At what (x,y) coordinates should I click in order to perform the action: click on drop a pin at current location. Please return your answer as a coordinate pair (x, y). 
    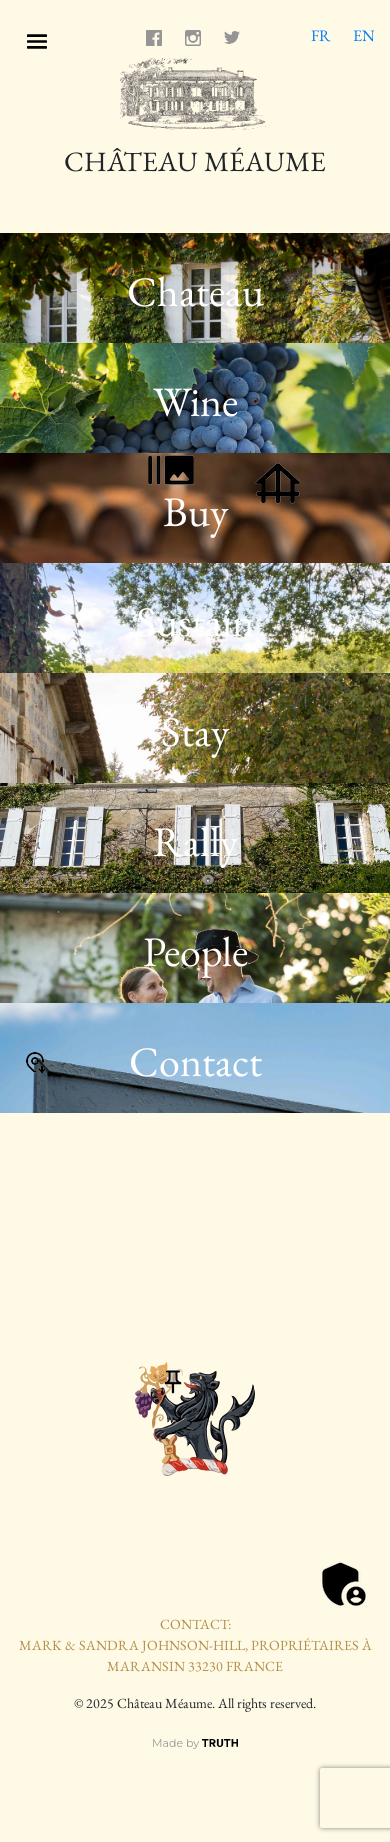
    Looking at the image, I should click on (35, 1062).